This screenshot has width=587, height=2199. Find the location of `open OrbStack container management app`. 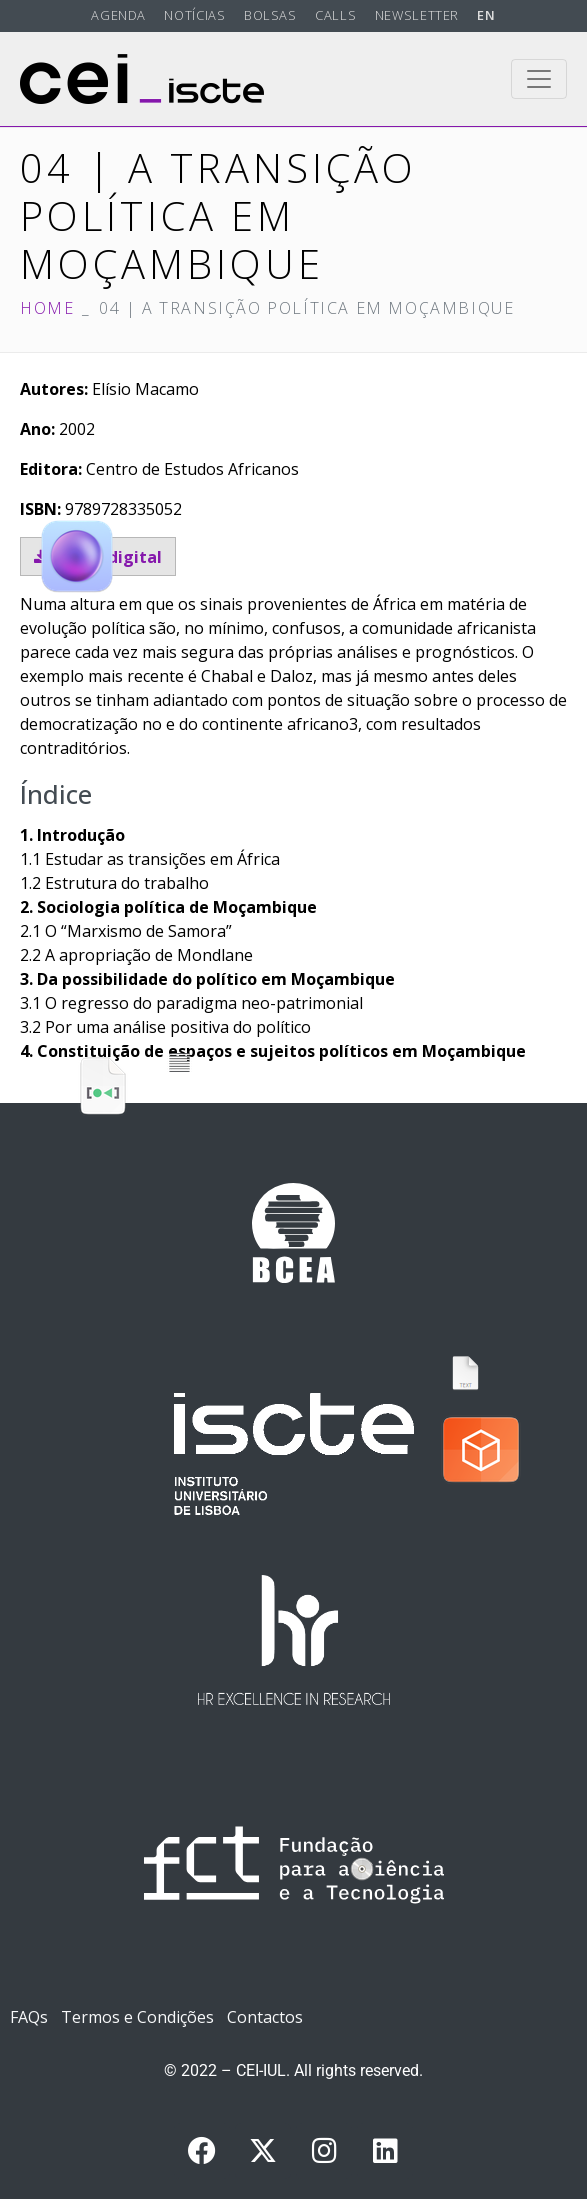

open OrbStack container management app is located at coordinates (77, 556).